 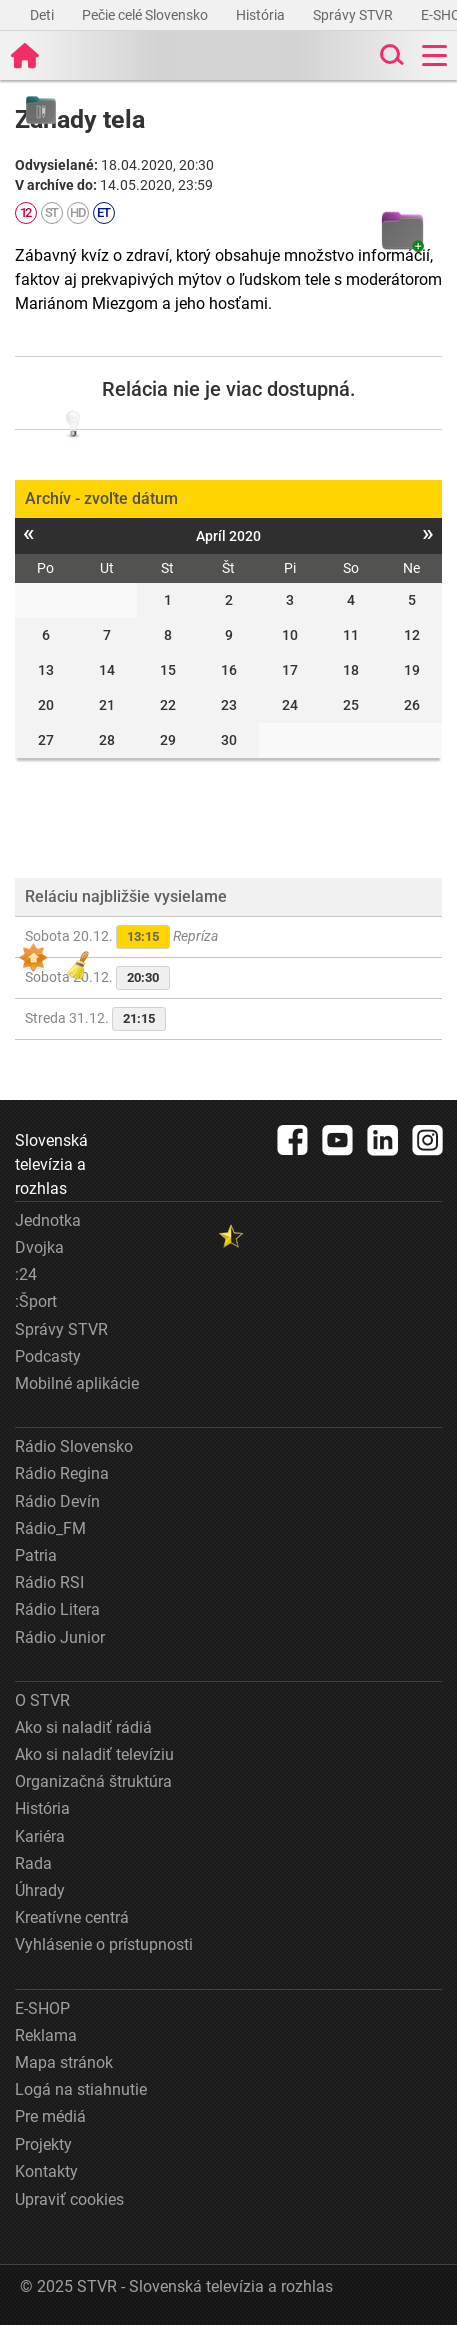 What do you see at coordinates (79, 965) in the screenshot?
I see `clear all items or entries` at bounding box center [79, 965].